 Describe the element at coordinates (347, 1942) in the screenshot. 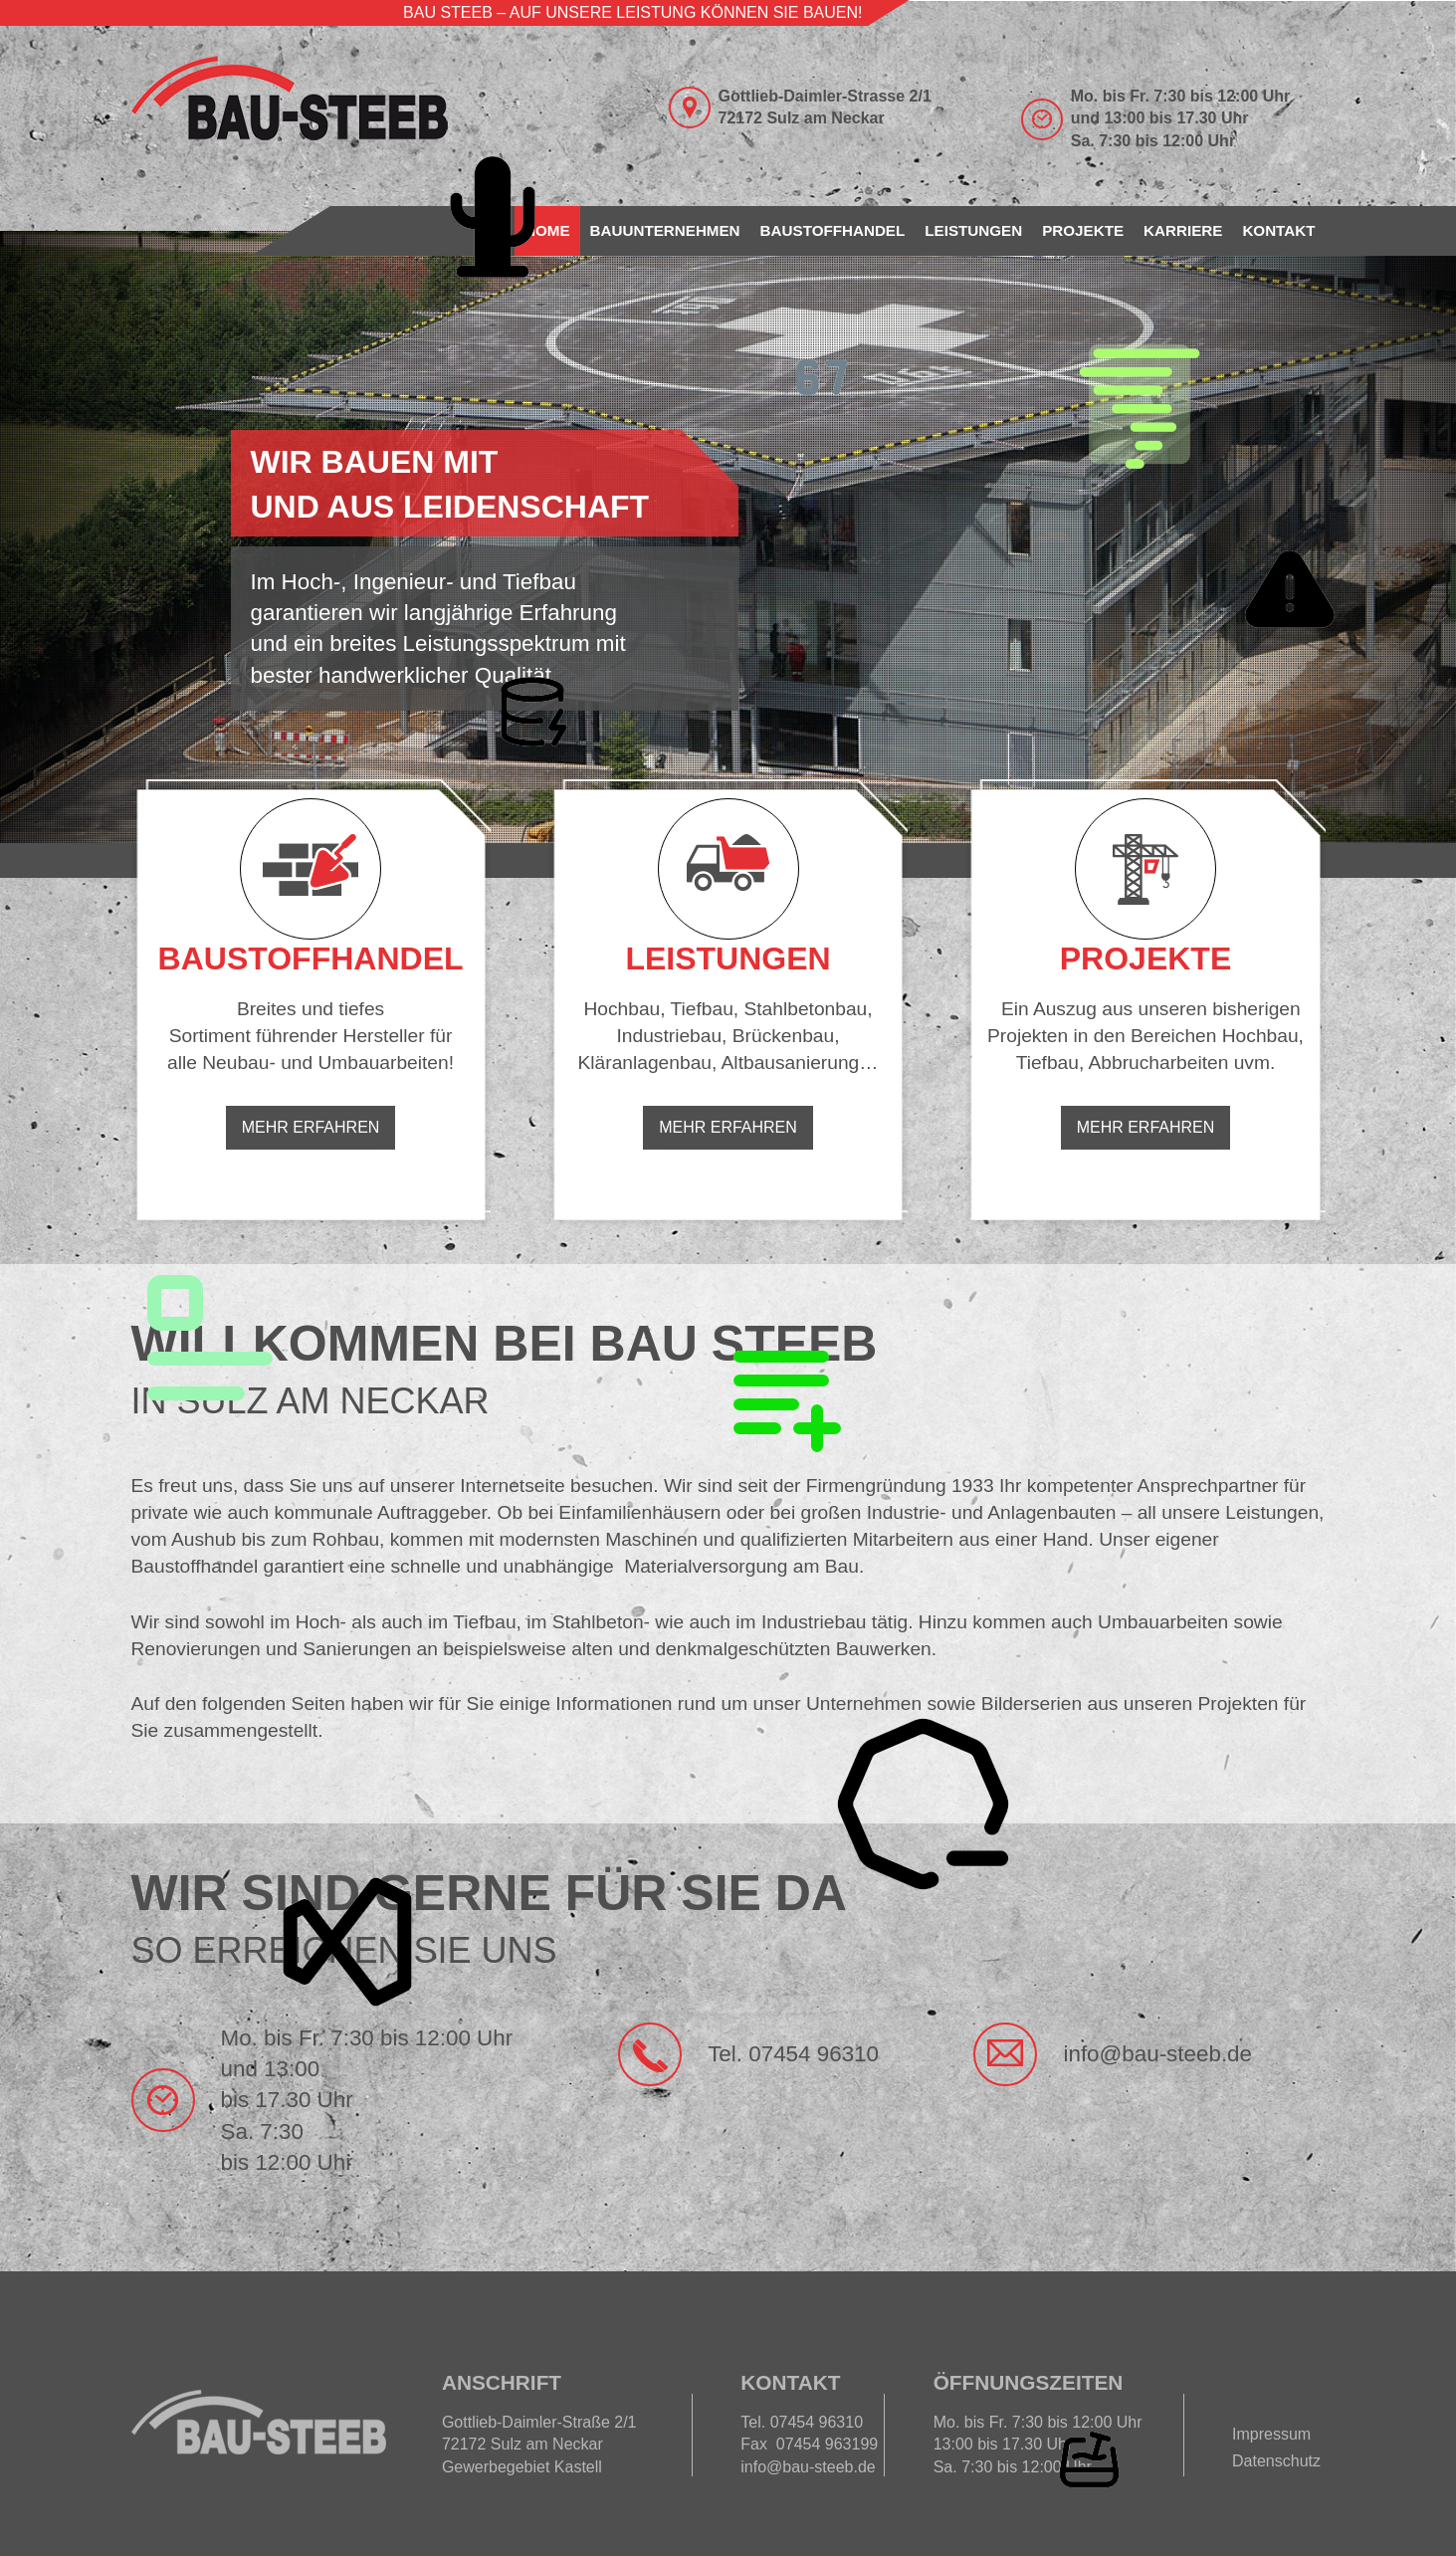

I see `open visual studio application` at that location.